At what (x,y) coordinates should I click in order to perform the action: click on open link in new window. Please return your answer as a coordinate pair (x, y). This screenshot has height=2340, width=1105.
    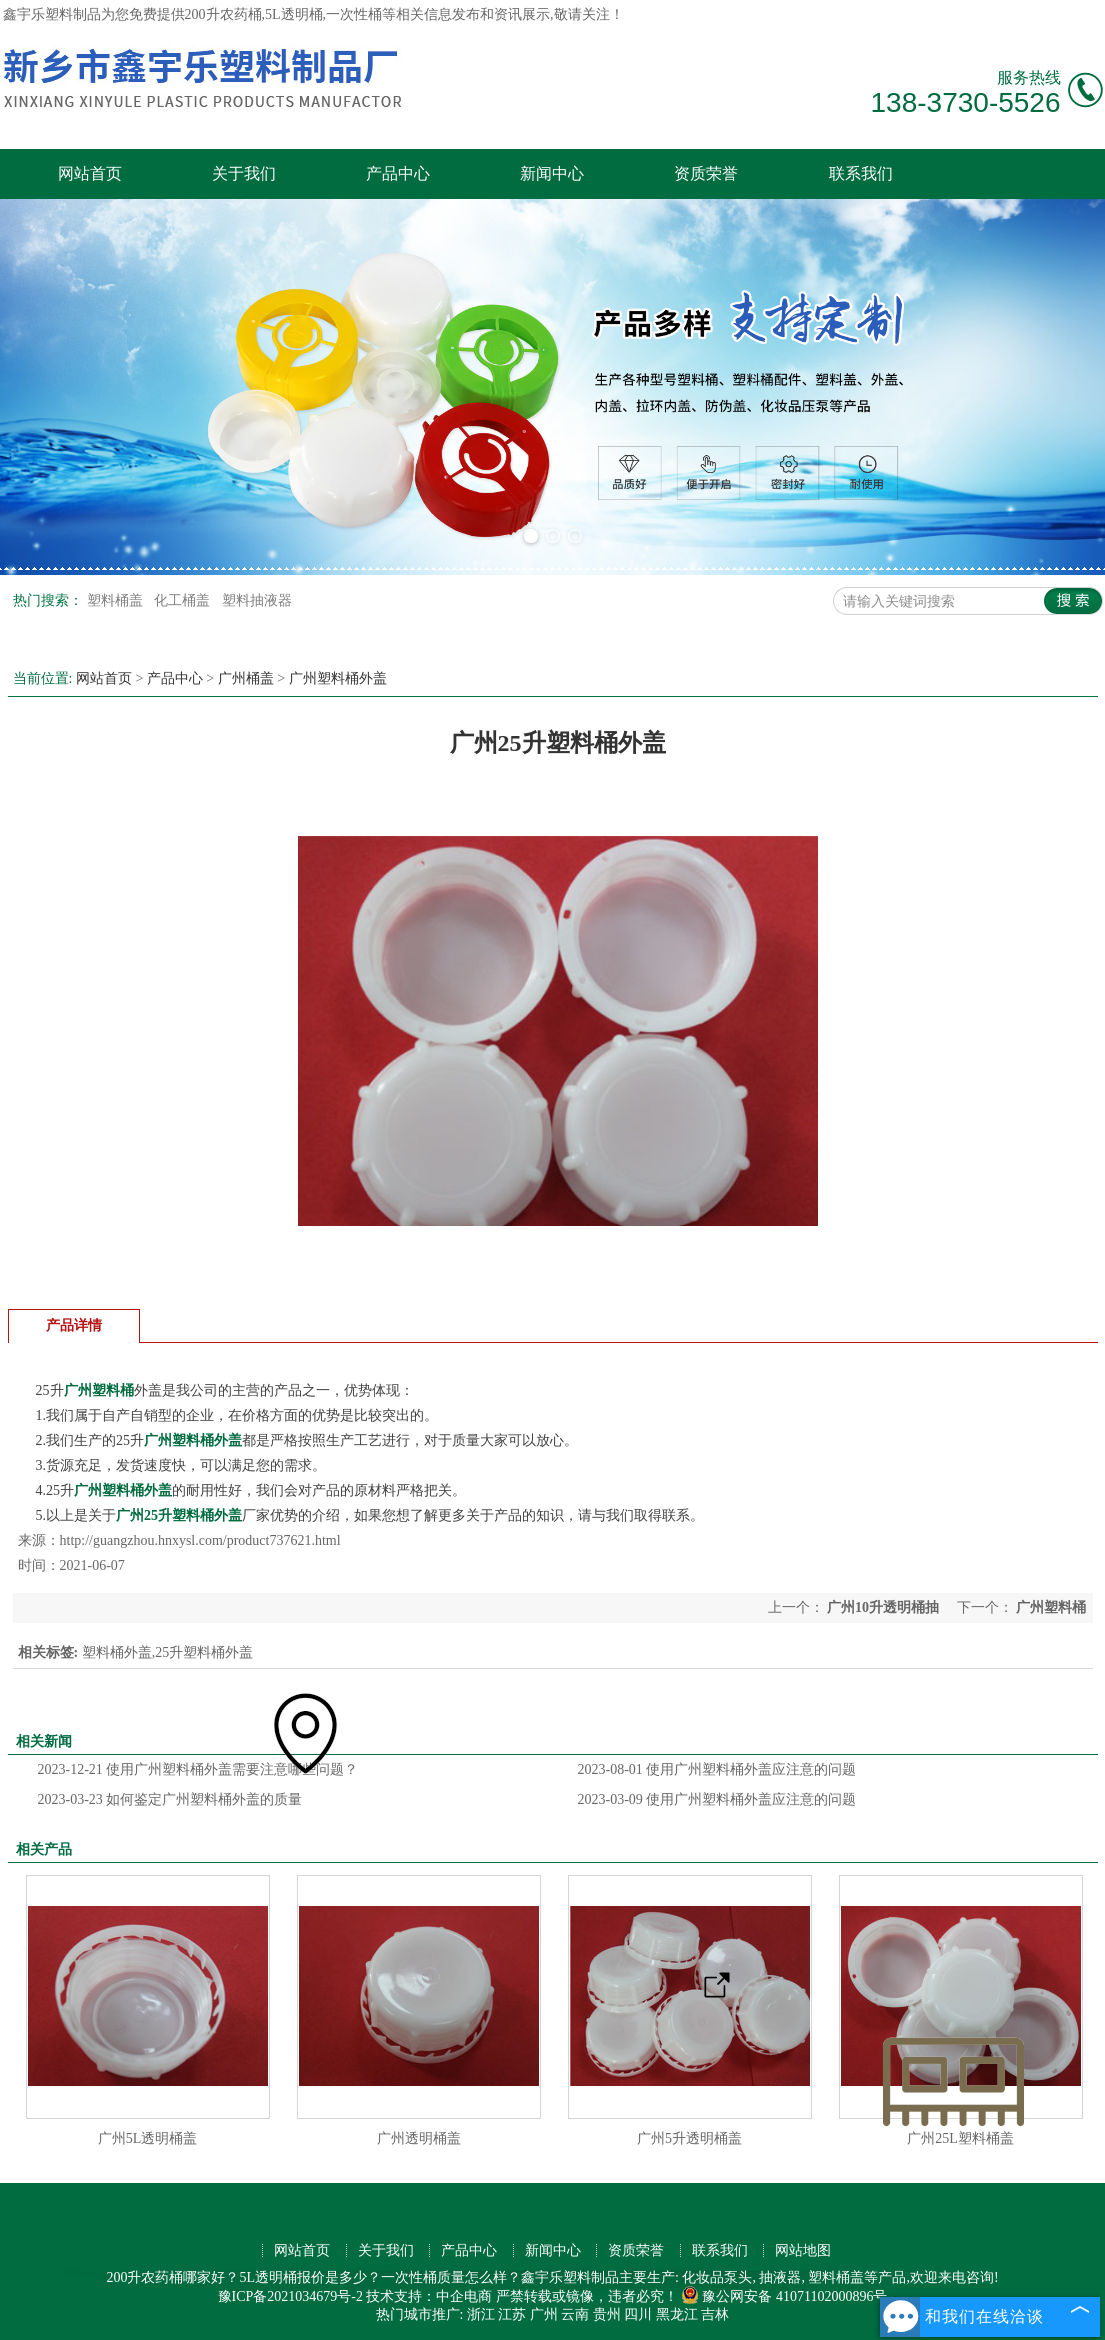
    Looking at the image, I should click on (717, 1985).